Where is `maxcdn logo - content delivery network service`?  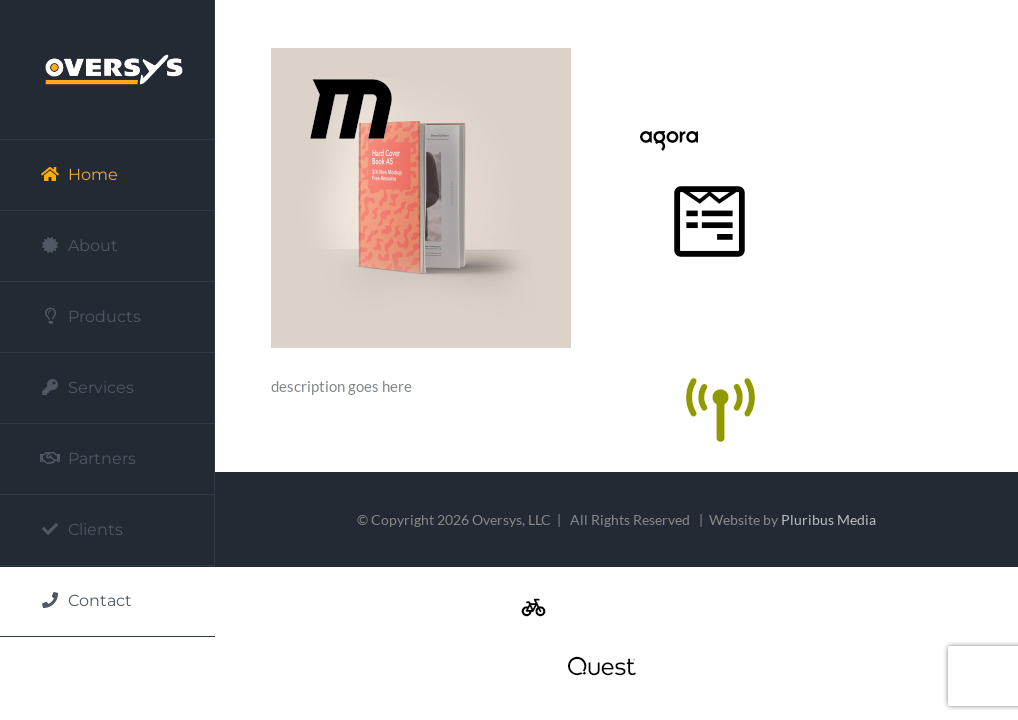 maxcdn logo - content delivery network service is located at coordinates (351, 109).